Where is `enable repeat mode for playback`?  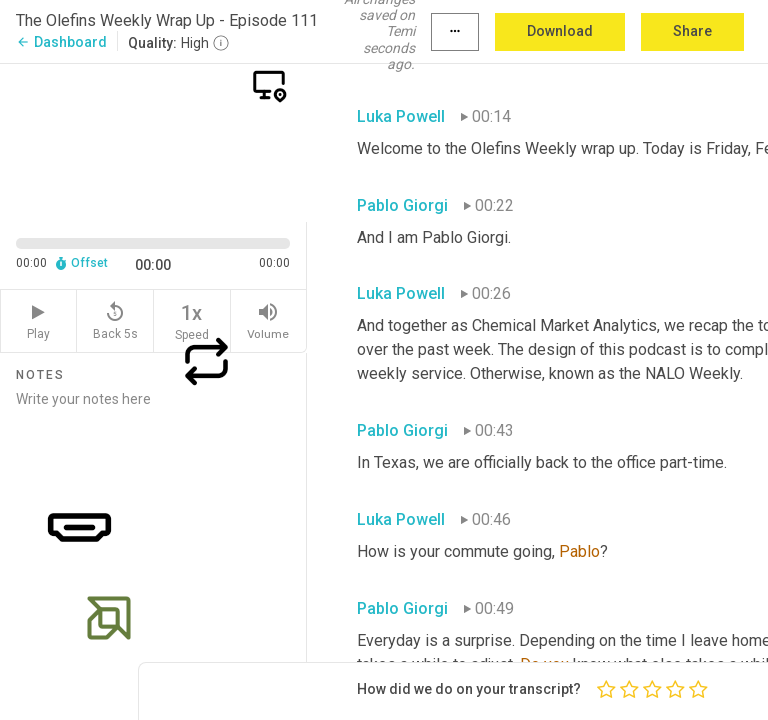 enable repeat mode for playback is located at coordinates (206, 361).